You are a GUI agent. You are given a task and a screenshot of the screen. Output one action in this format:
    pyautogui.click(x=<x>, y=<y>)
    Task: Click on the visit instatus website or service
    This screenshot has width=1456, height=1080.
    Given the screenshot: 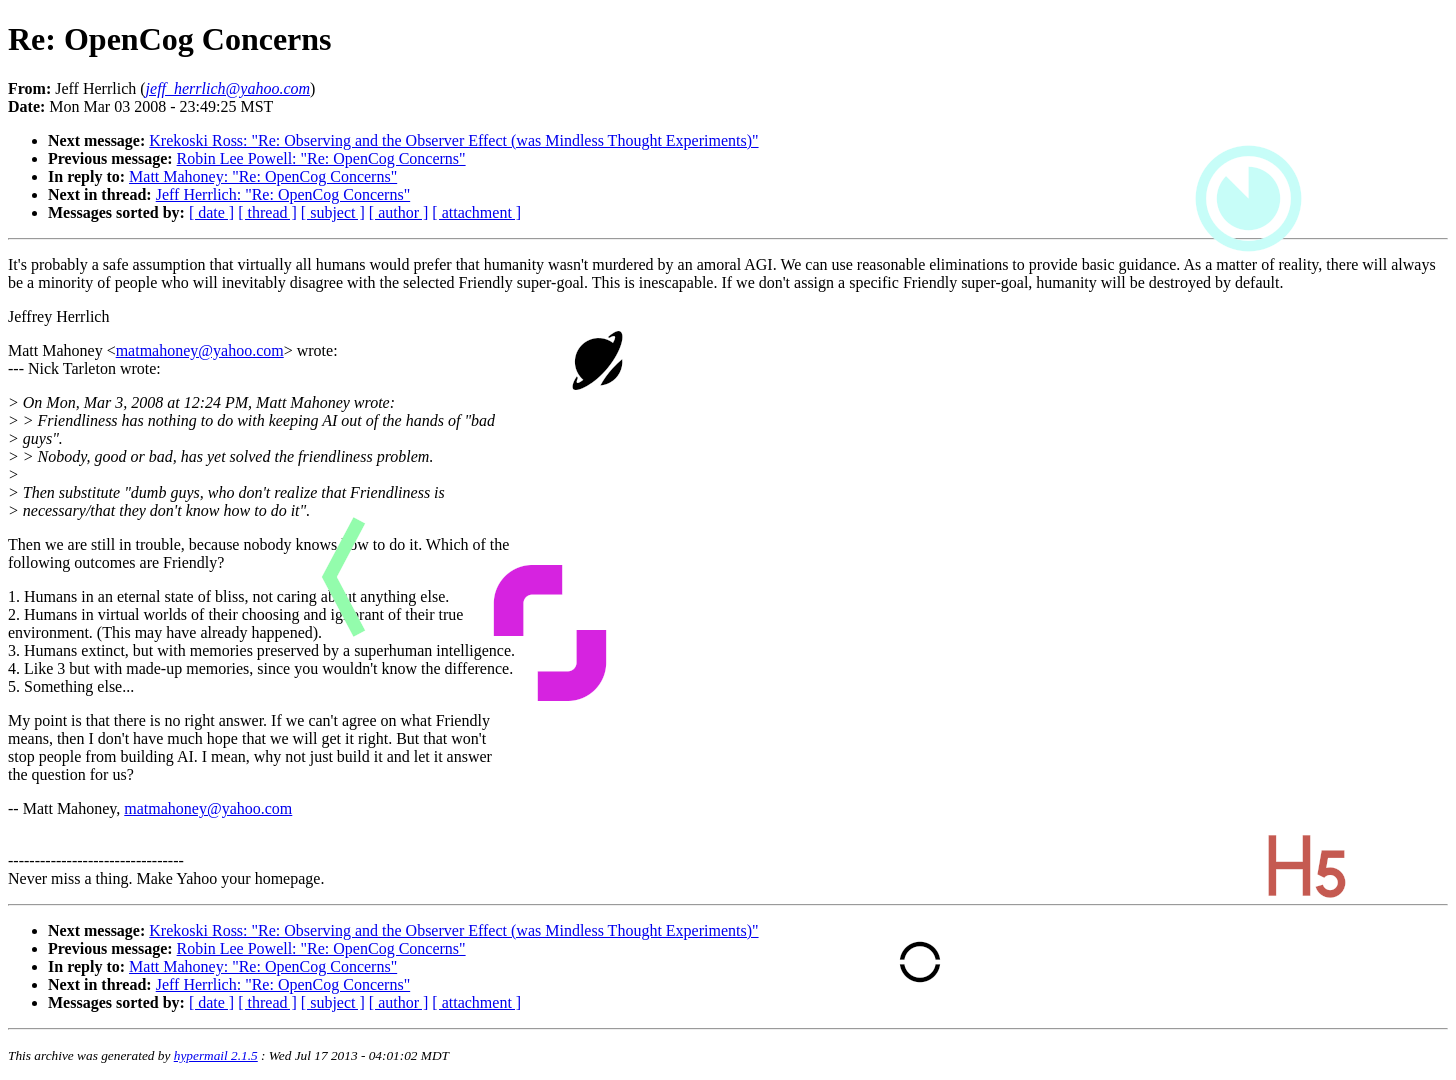 What is the action you would take?
    pyautogui.click(x=597, y=360)
    